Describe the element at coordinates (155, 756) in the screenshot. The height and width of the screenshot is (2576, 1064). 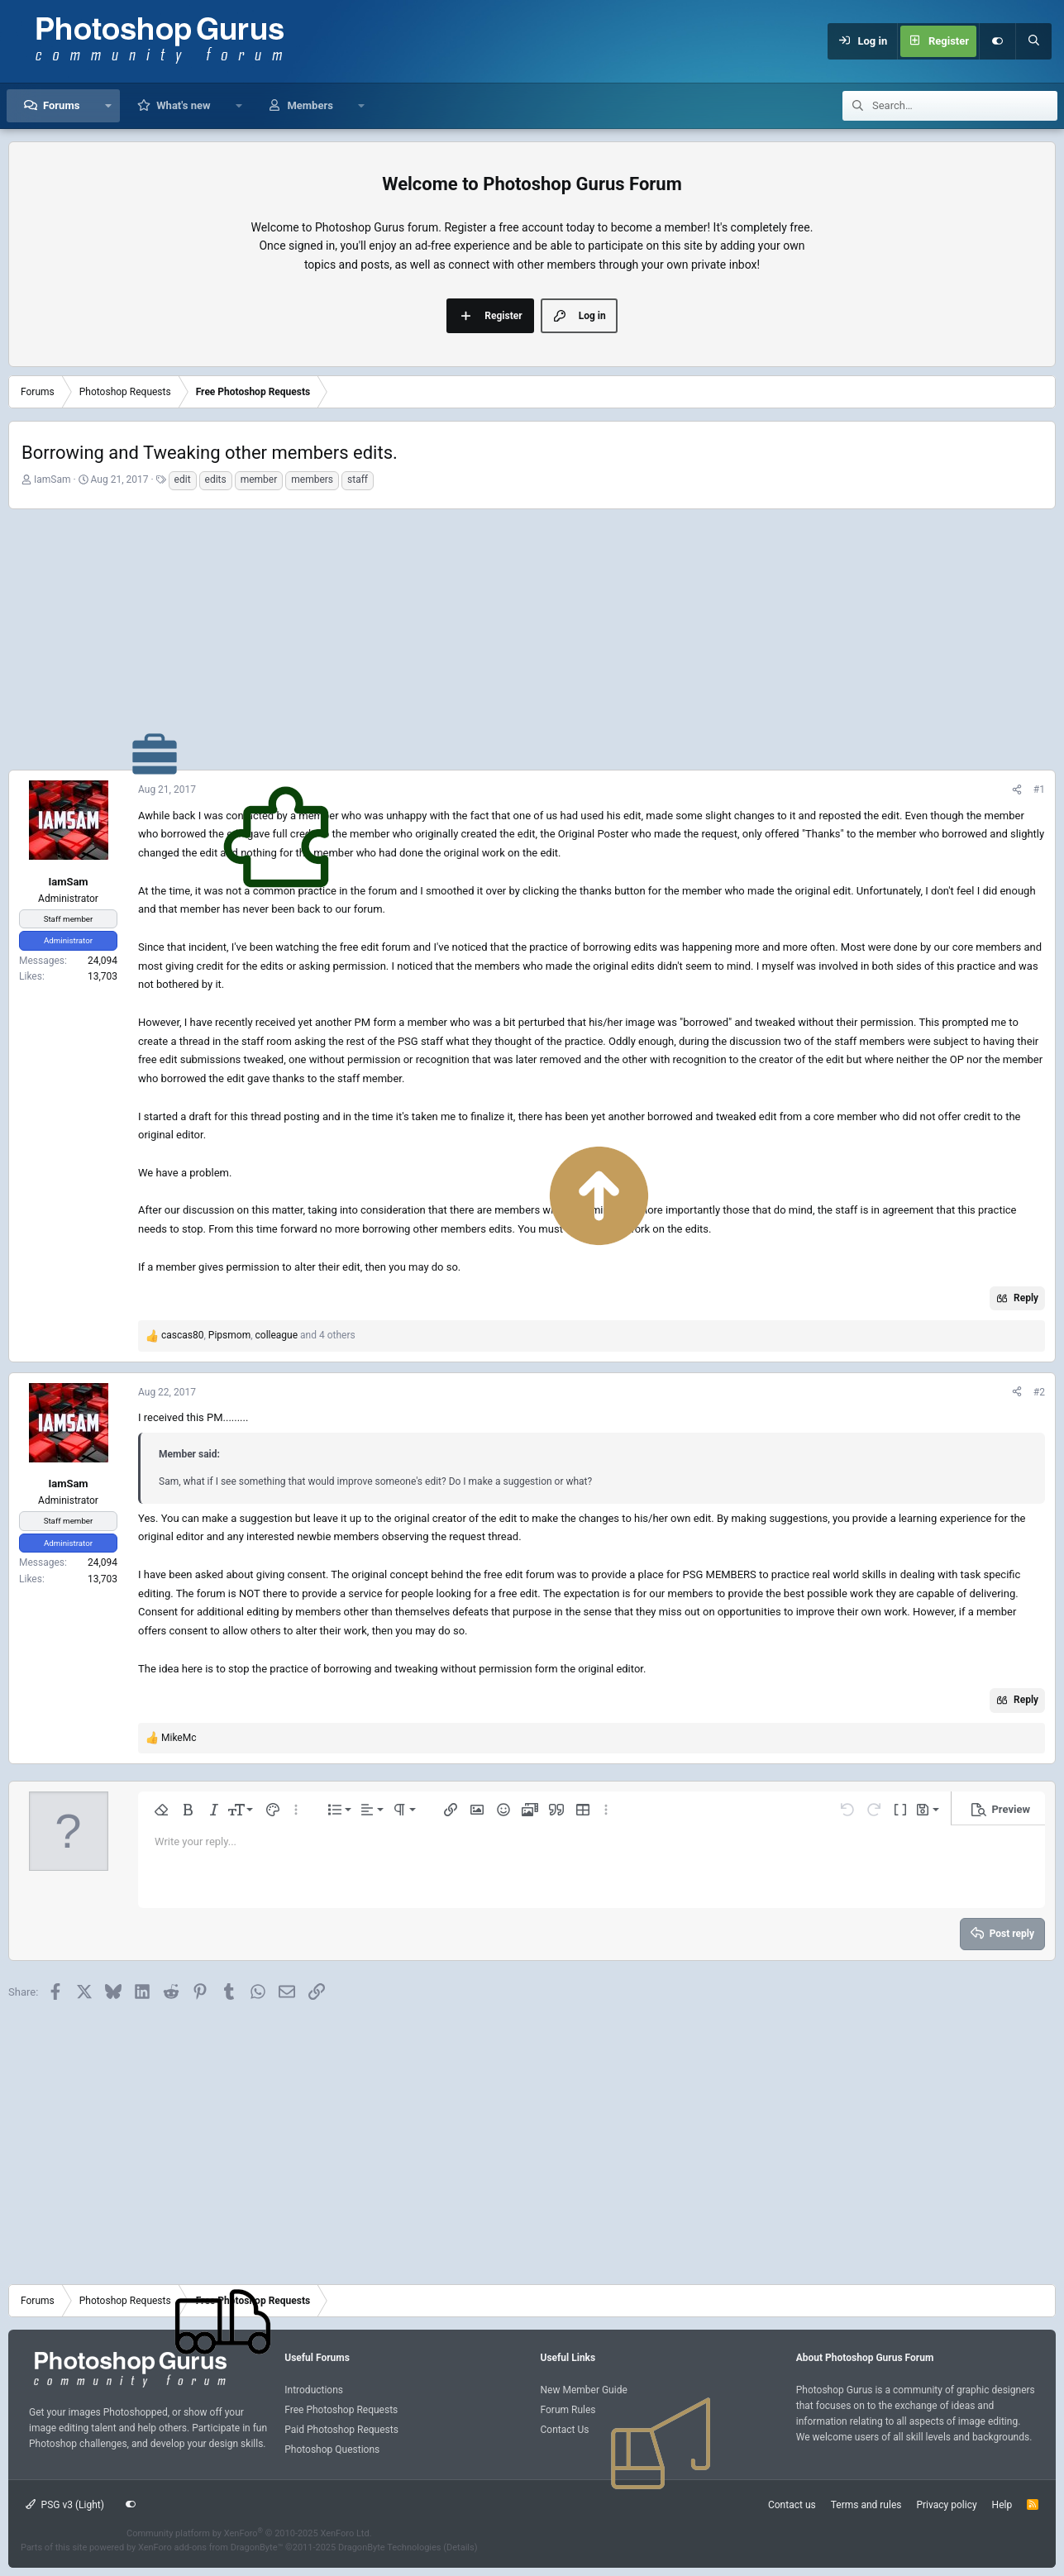
I see `access work or business documents` at that location.